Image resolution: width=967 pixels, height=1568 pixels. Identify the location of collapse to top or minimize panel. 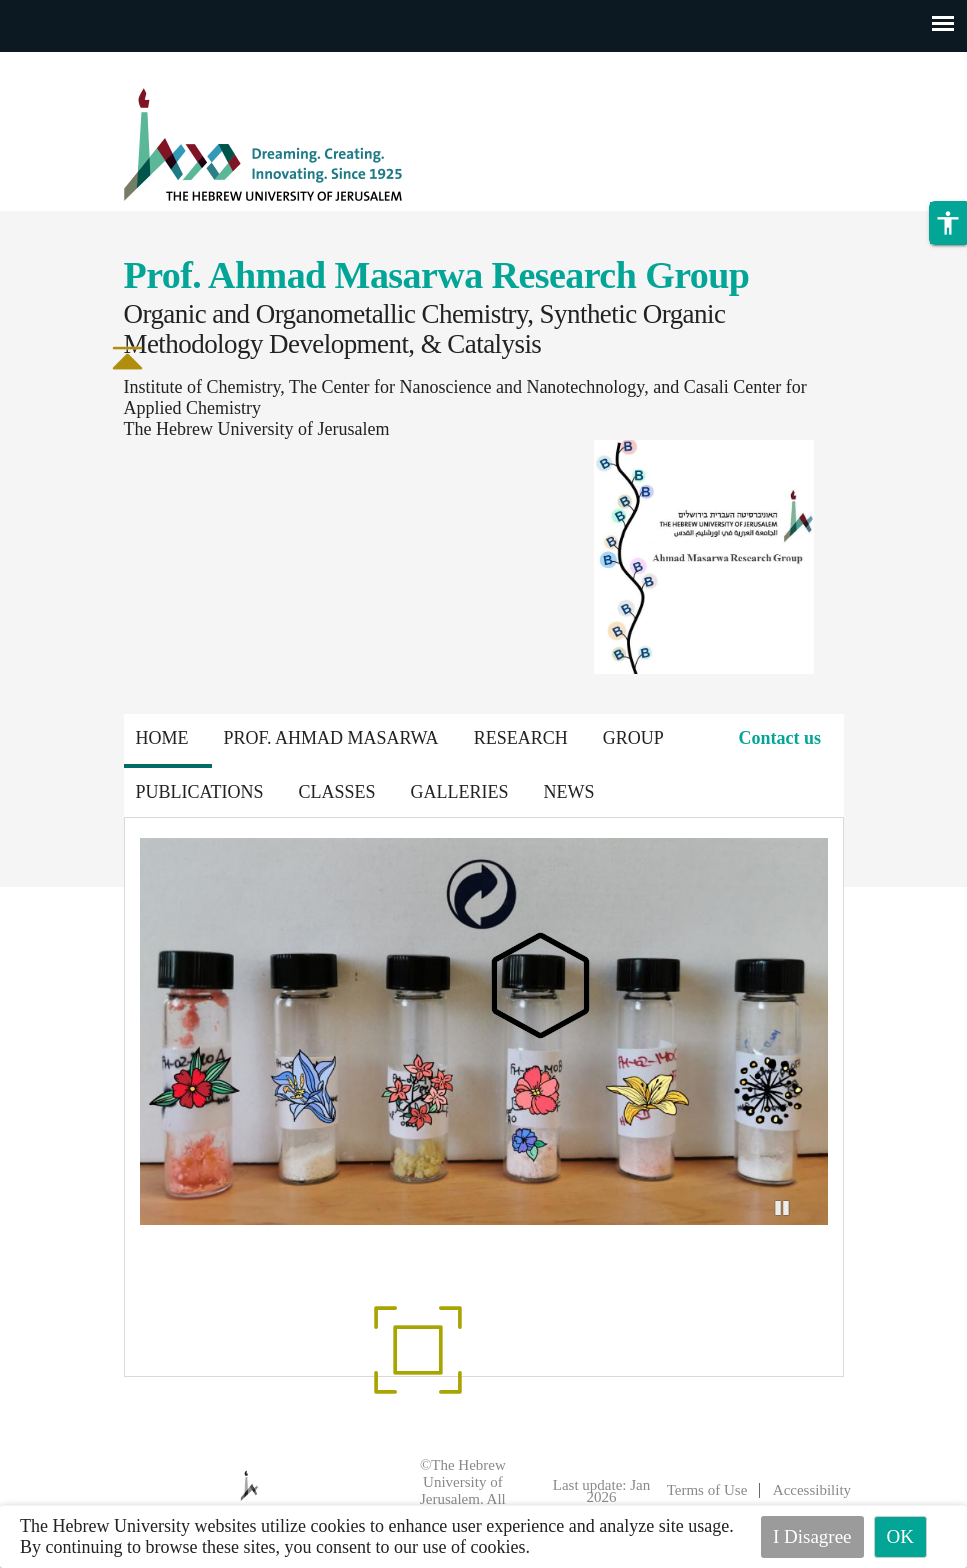
(127, 357).